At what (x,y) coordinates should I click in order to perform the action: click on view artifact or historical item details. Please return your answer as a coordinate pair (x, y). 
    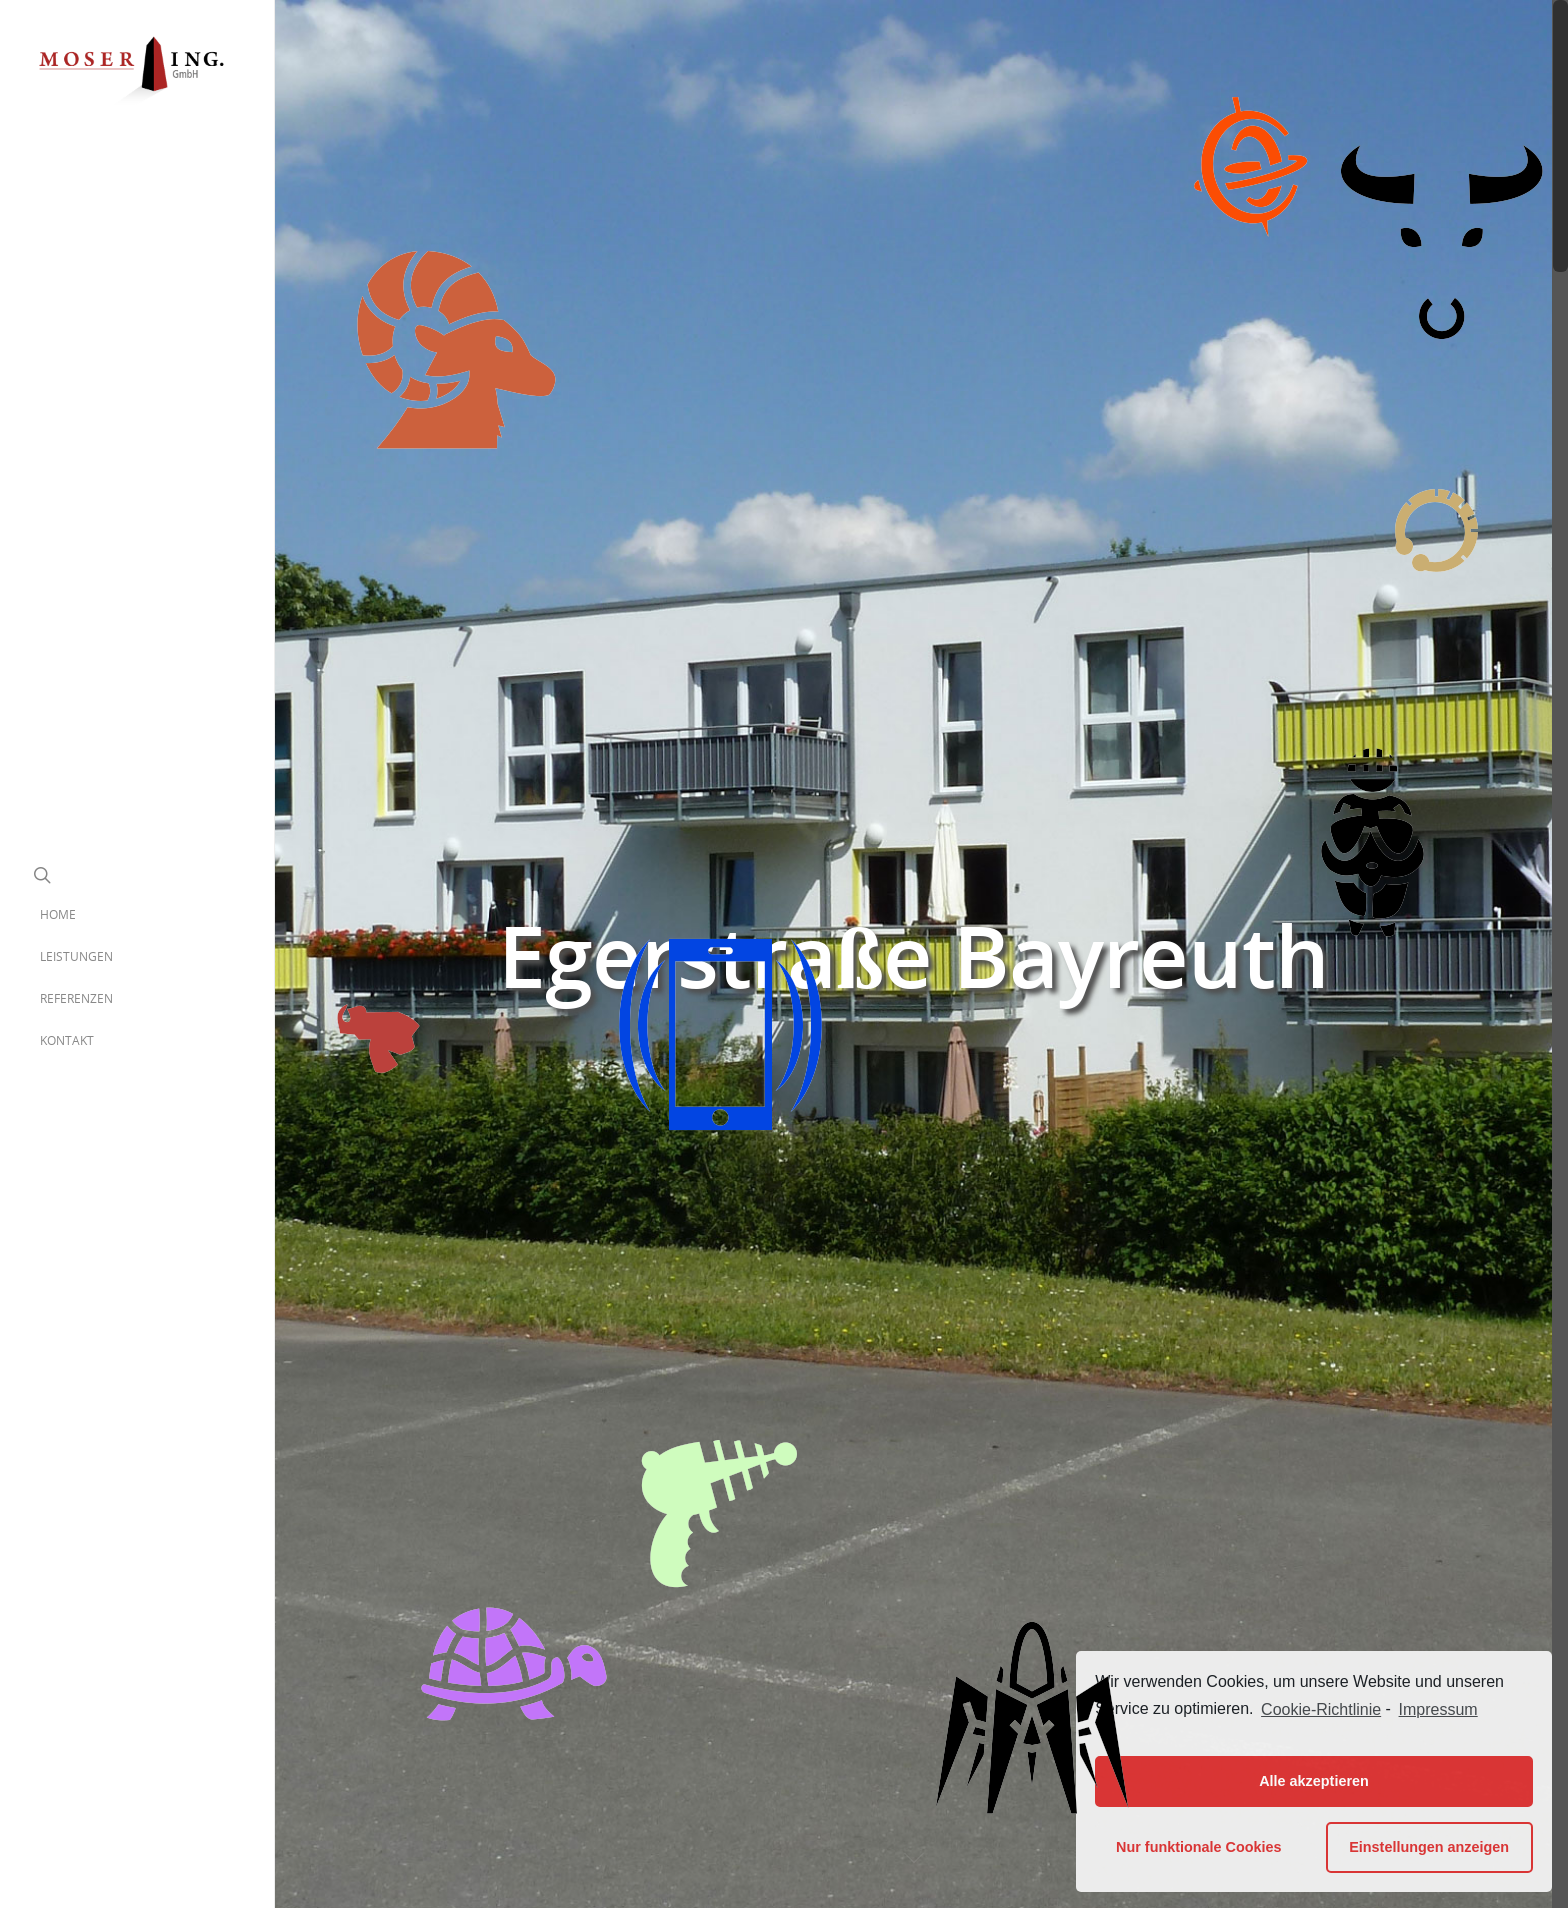
    Looking at the image, I should click on (1372, 842).